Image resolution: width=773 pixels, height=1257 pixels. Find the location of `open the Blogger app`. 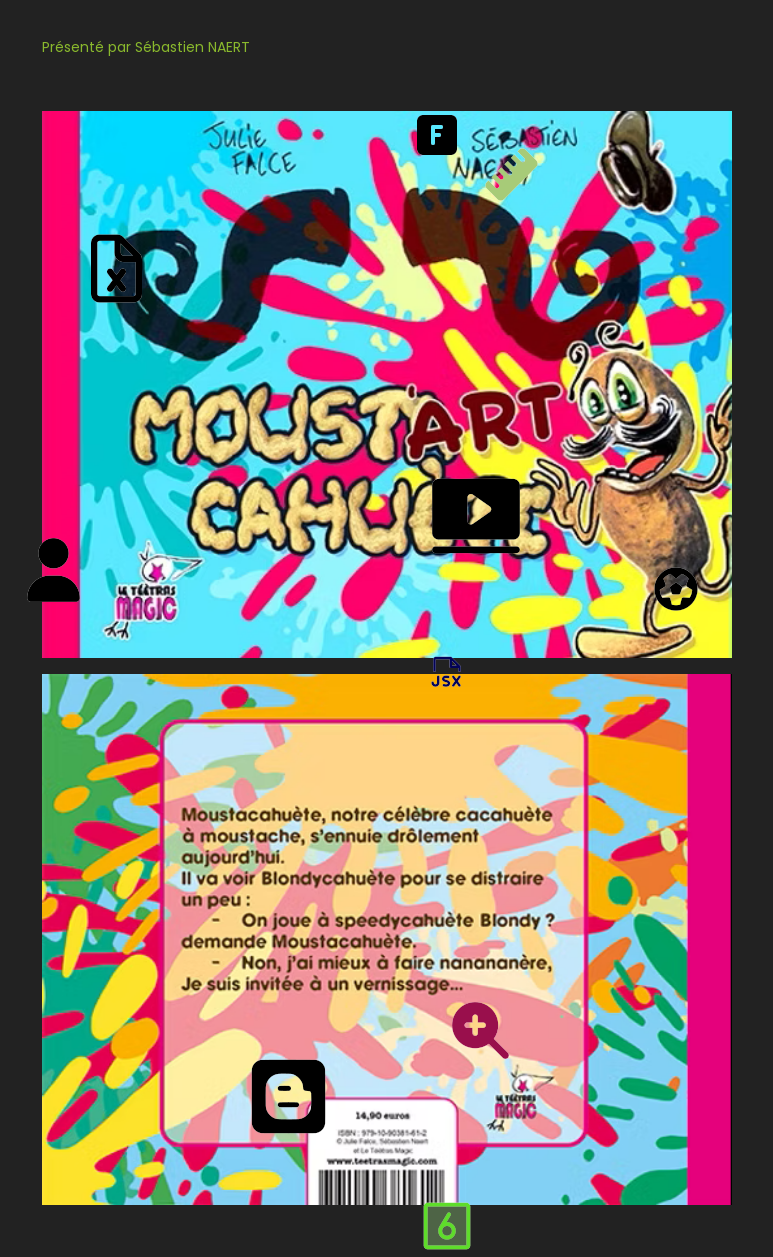

open the Blogger app is located at coordinates (288, 1096).